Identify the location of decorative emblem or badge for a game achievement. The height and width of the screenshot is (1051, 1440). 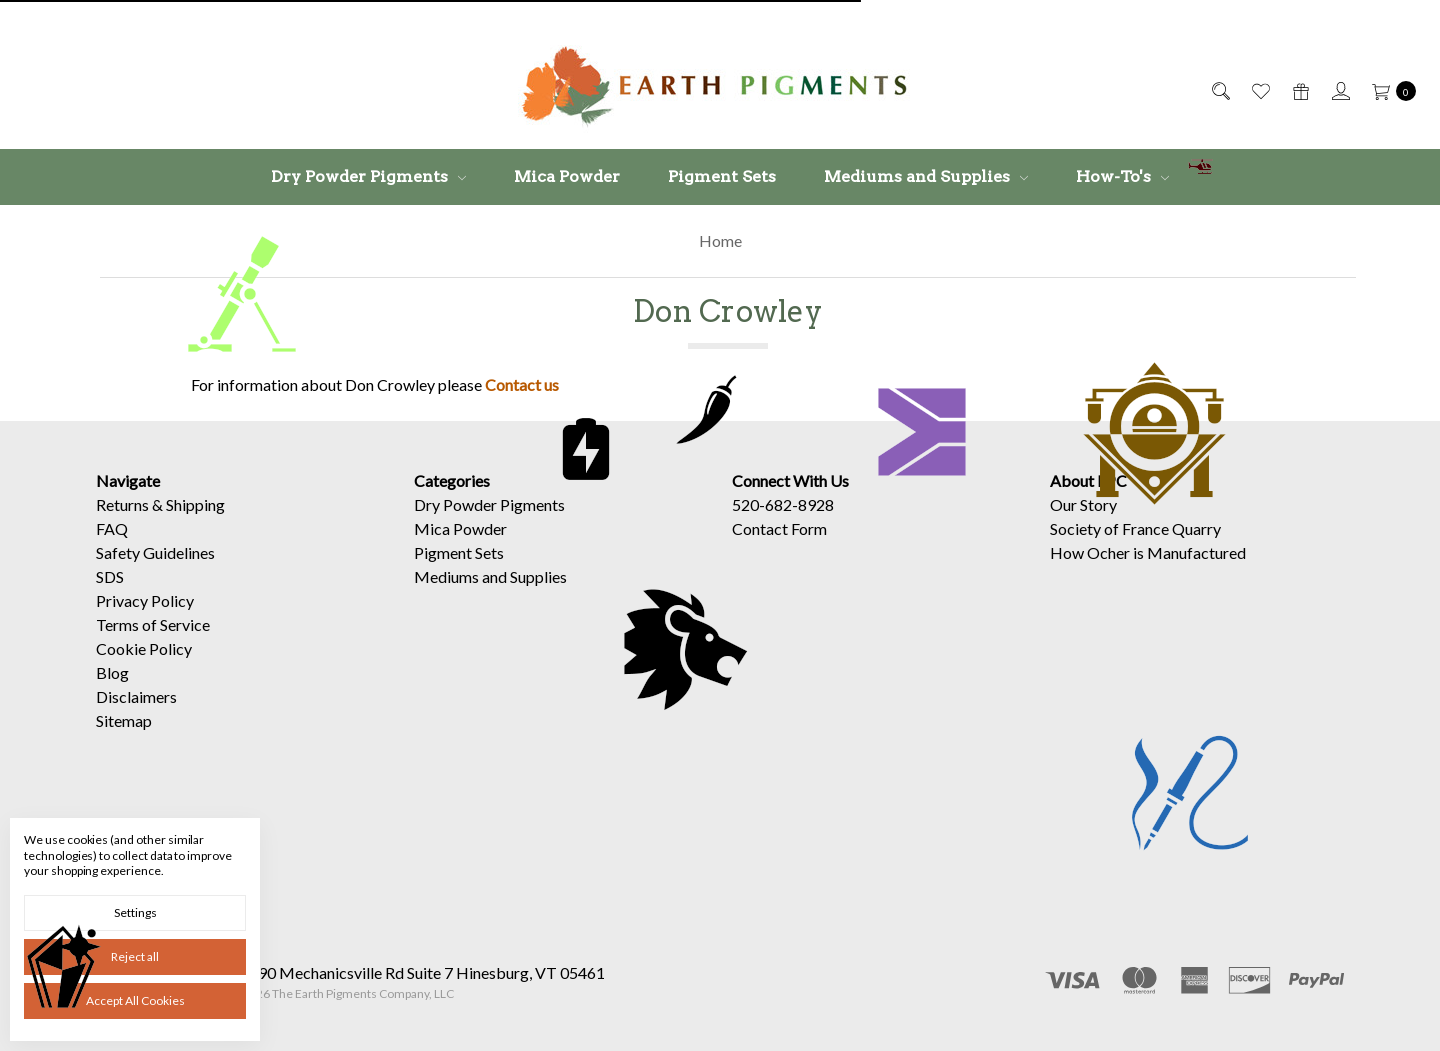
(1154, 433).